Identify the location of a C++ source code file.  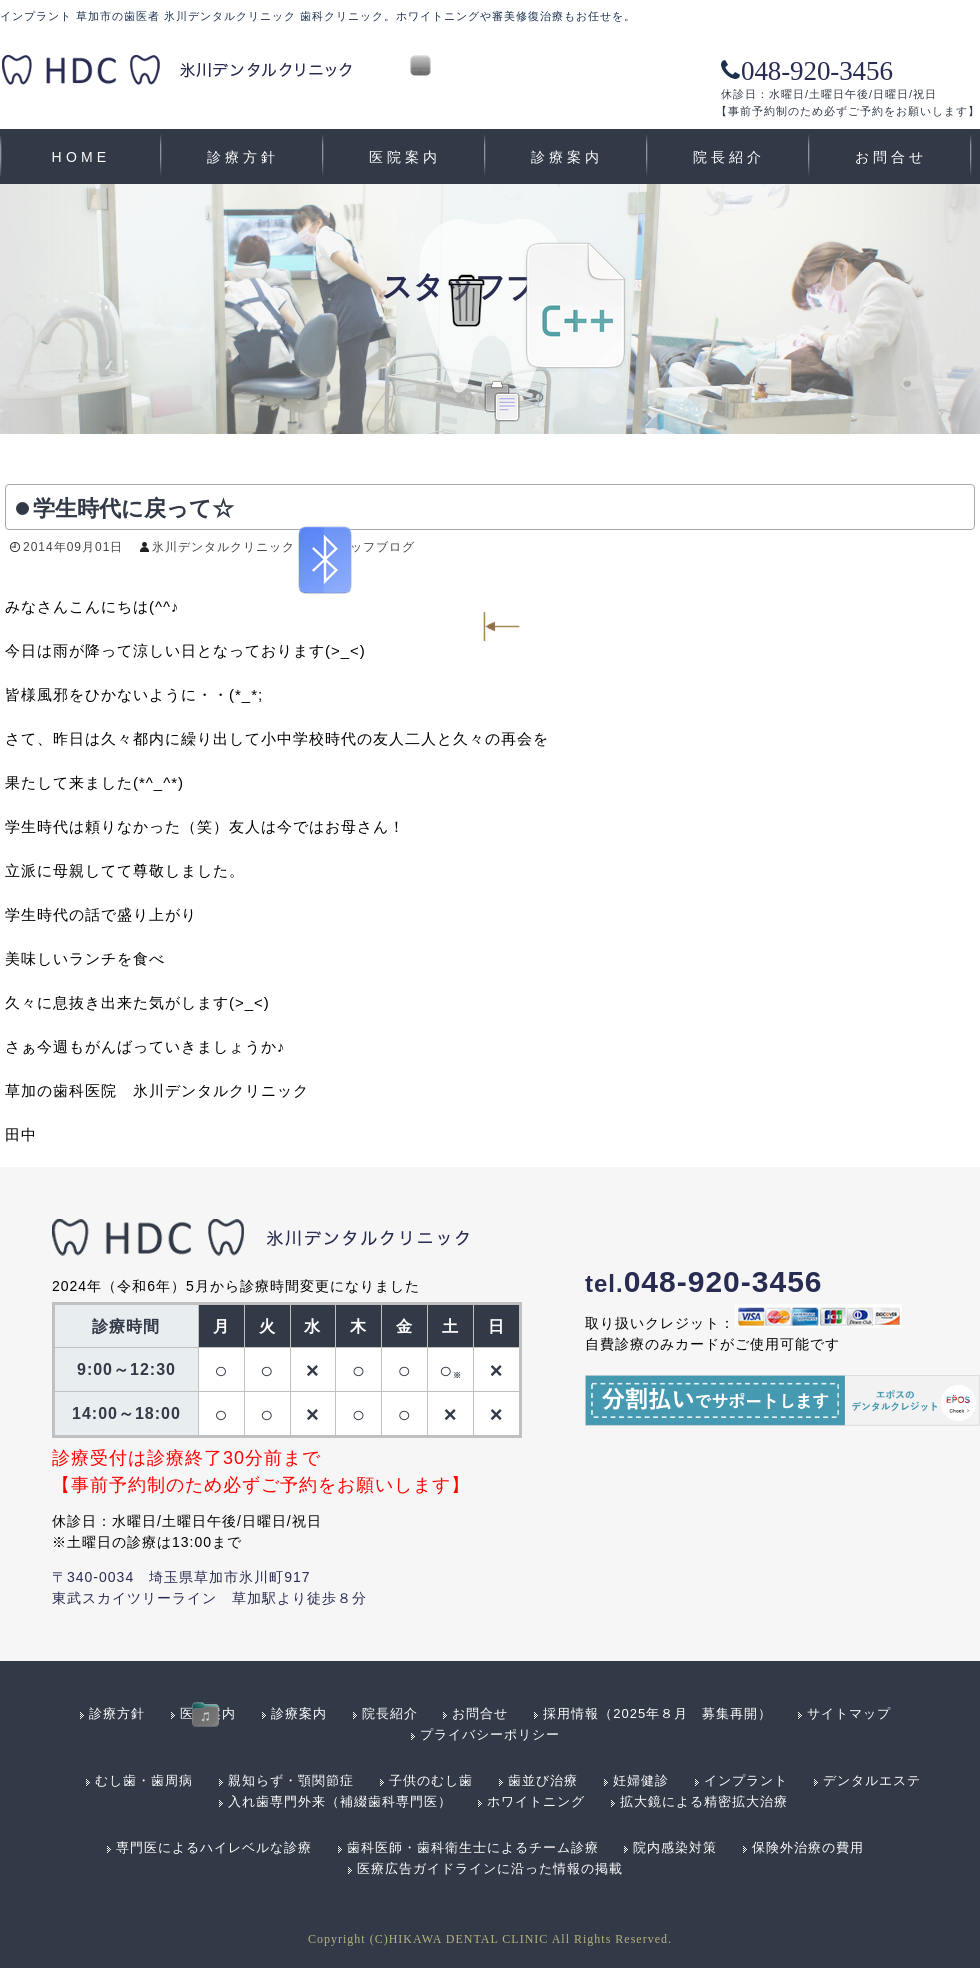
(575, 305).